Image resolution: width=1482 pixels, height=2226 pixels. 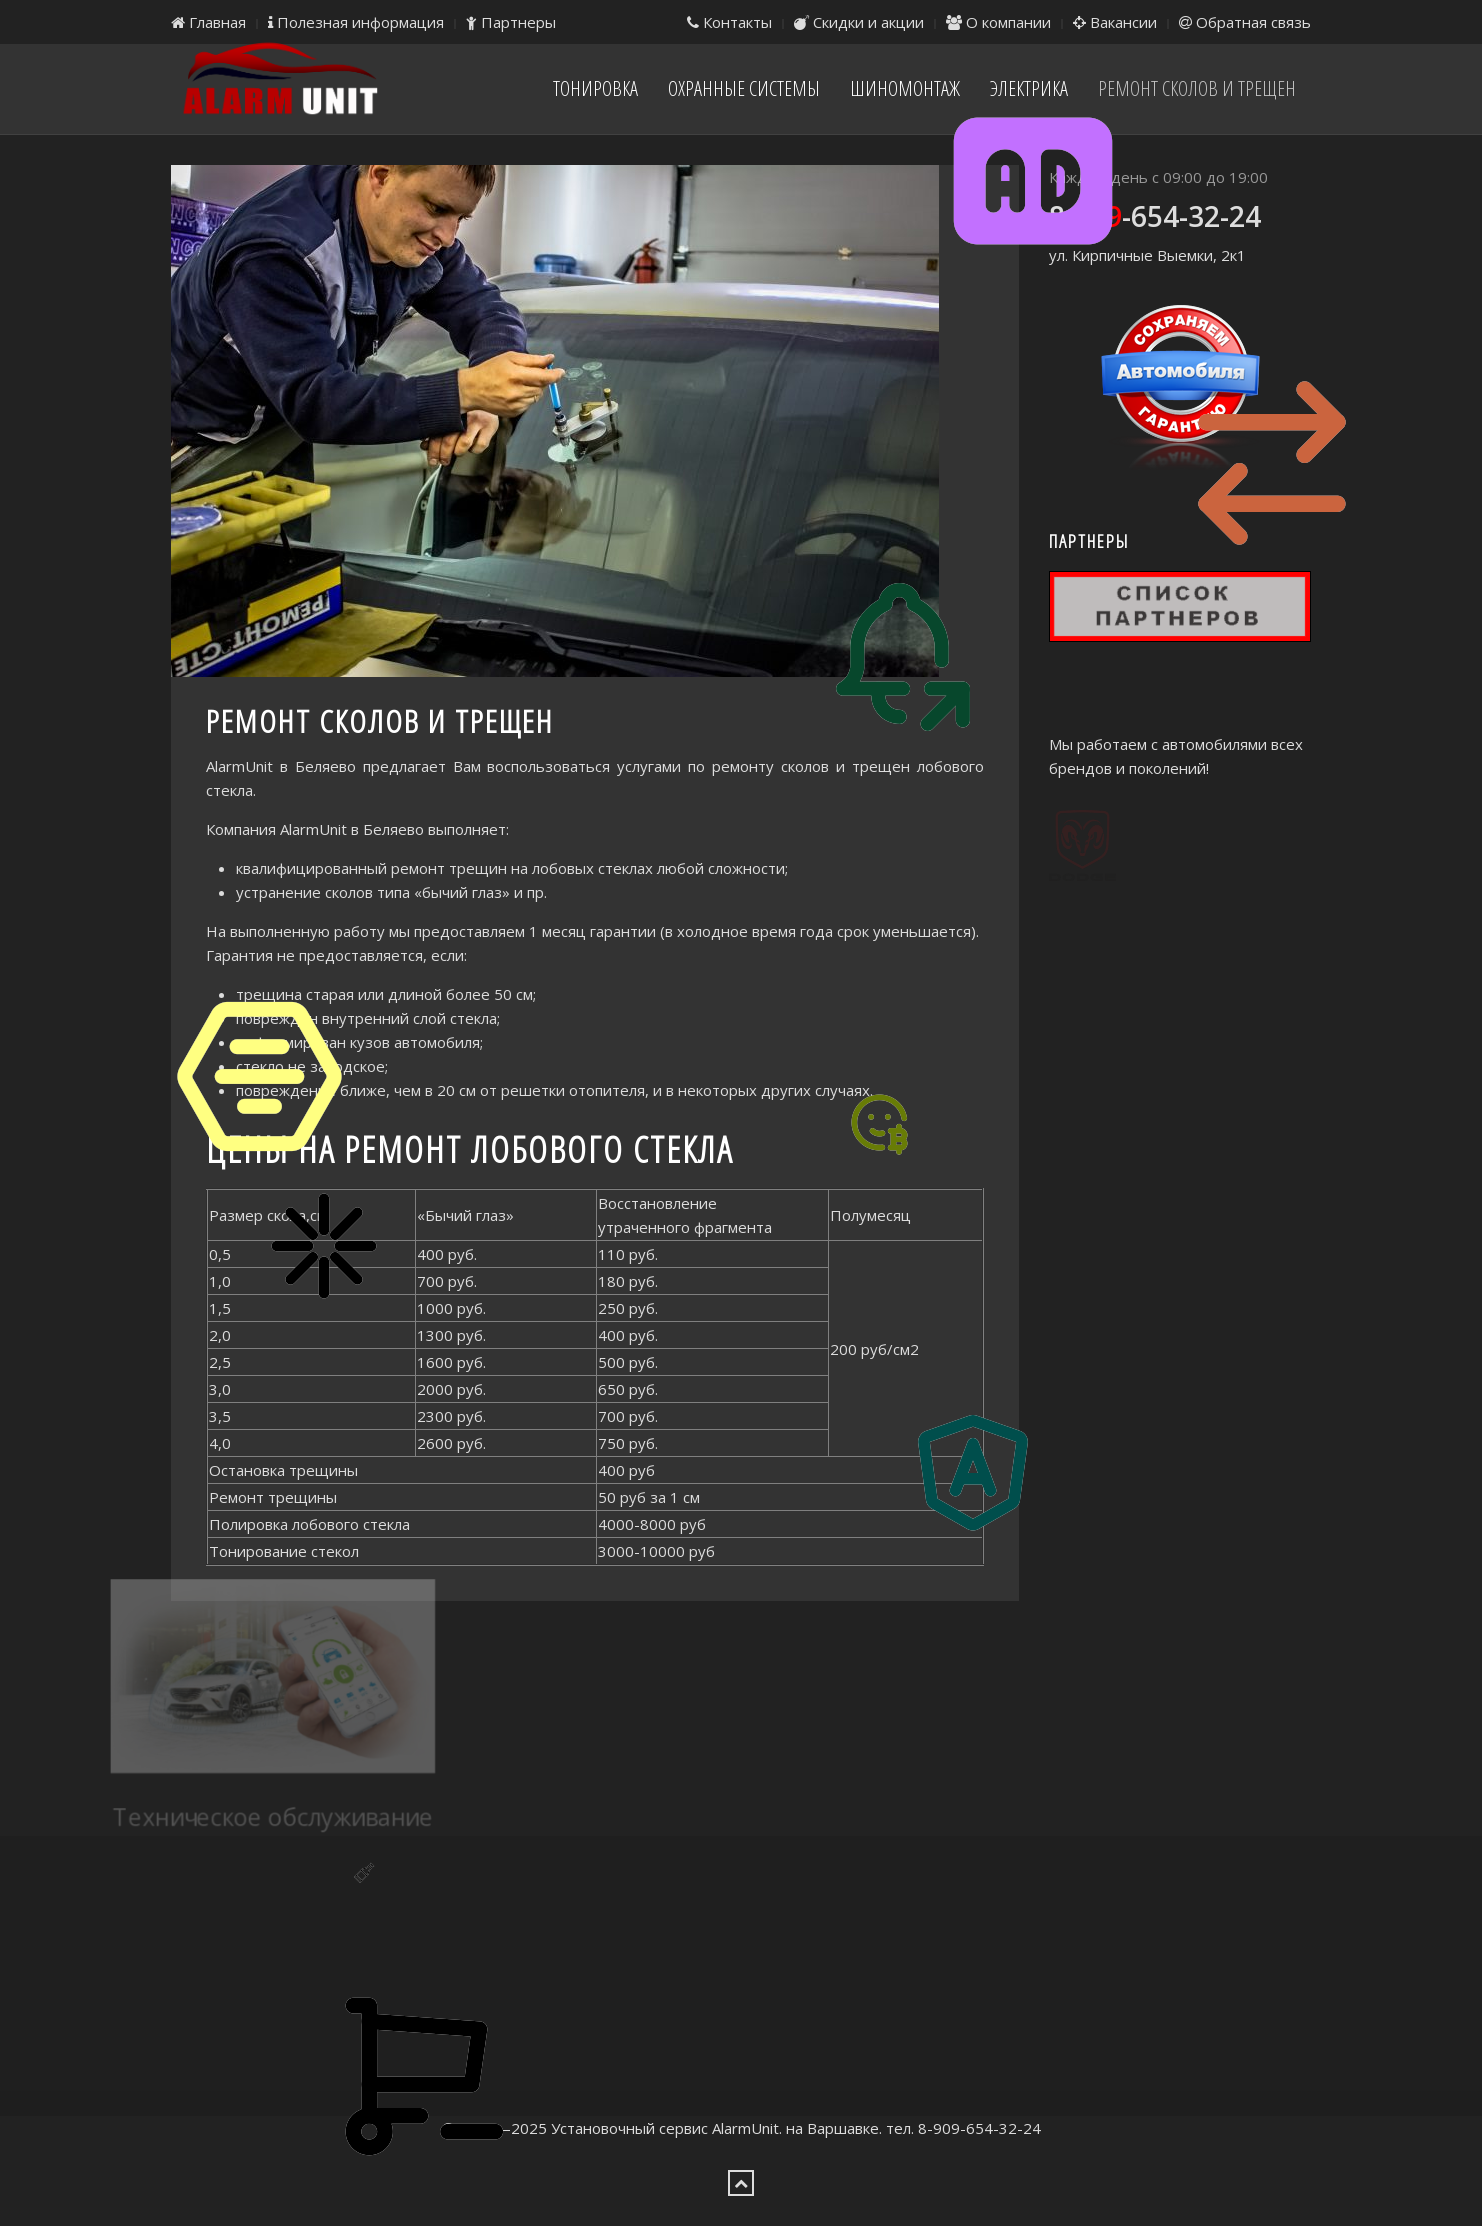 What do you see at coordinates (899, 653) in the screenshot?
I see `share notification settings` at bounding box center [899, 653].